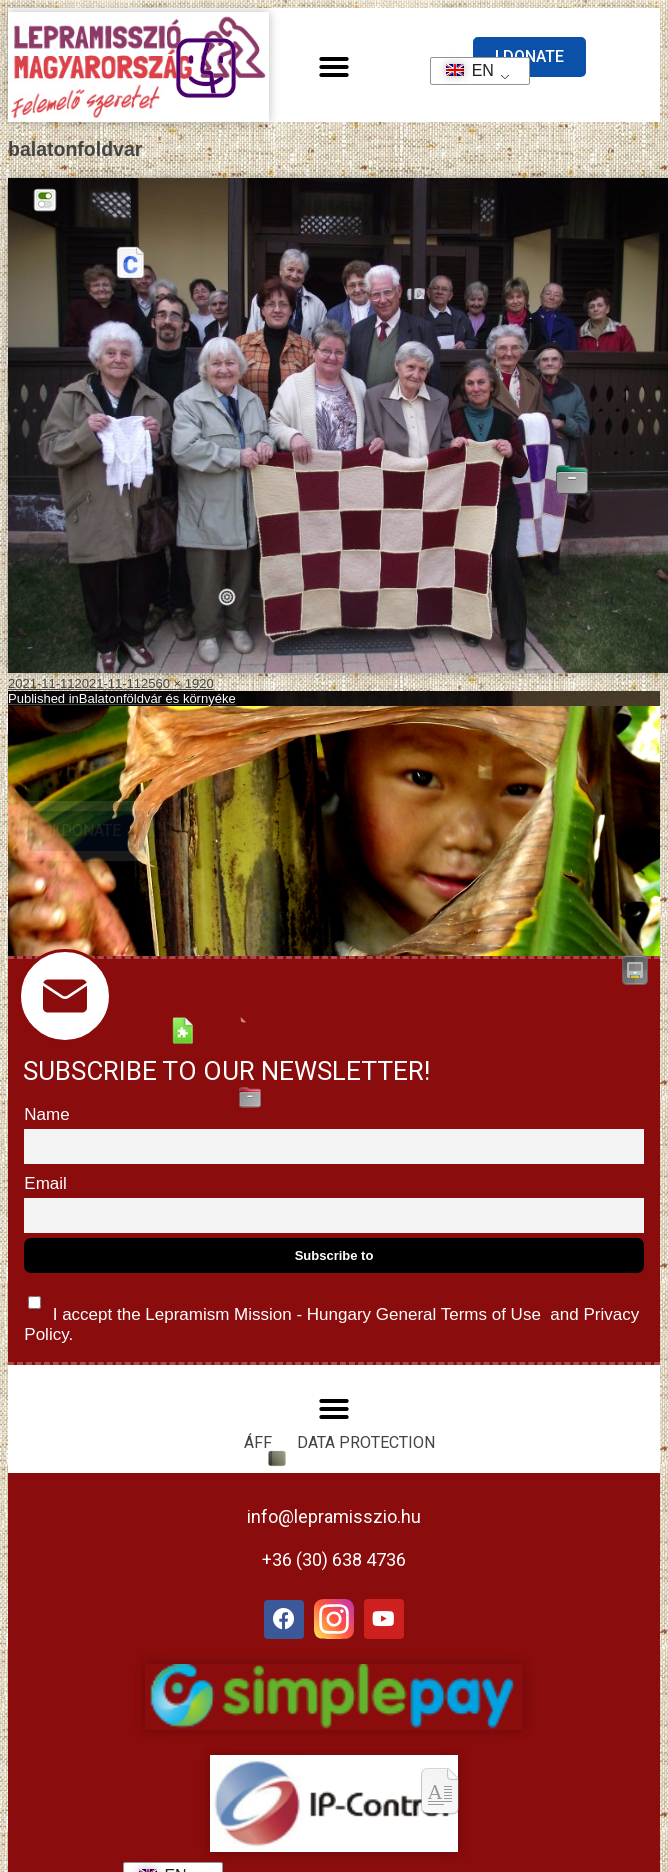 The image size is (668, 1872). I want to click on open settings or properties panel, so click(227, 597).